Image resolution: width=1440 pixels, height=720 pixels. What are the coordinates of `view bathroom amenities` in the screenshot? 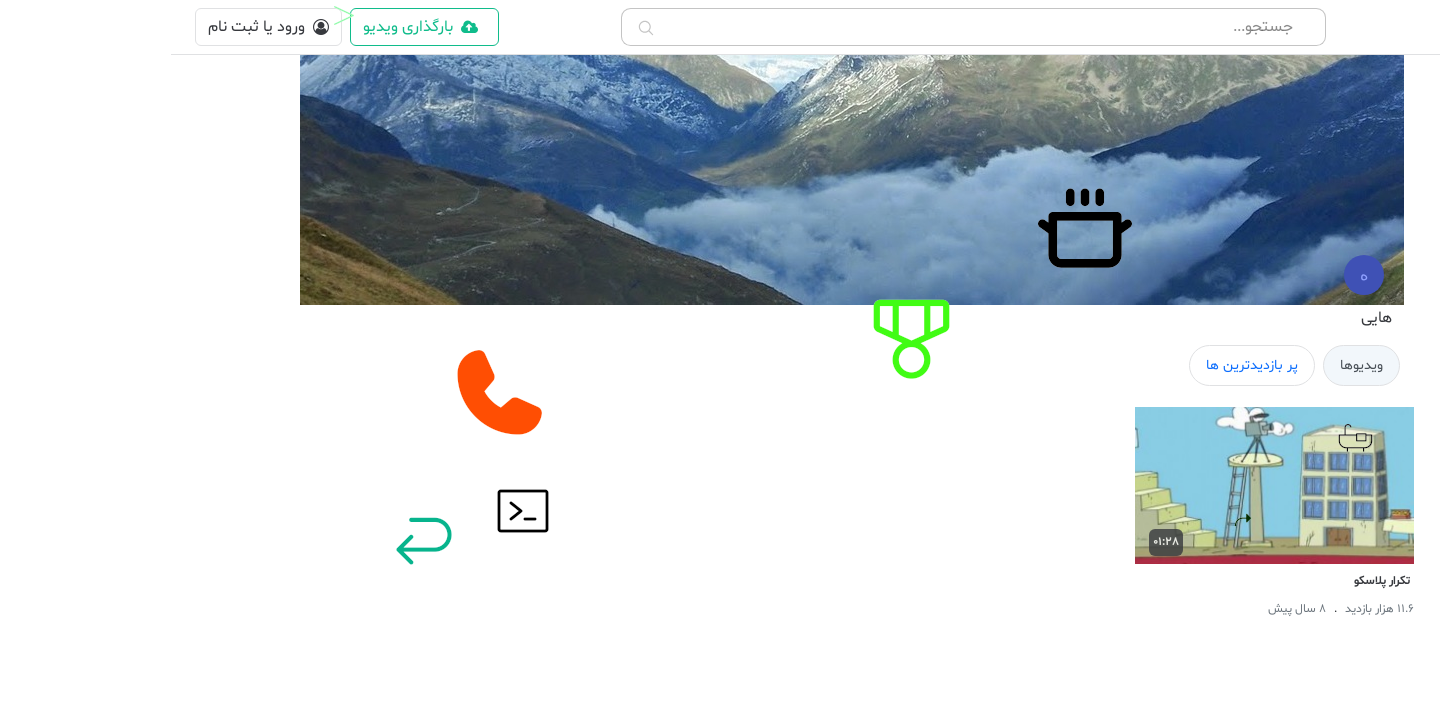 It's located at (1355, 438).